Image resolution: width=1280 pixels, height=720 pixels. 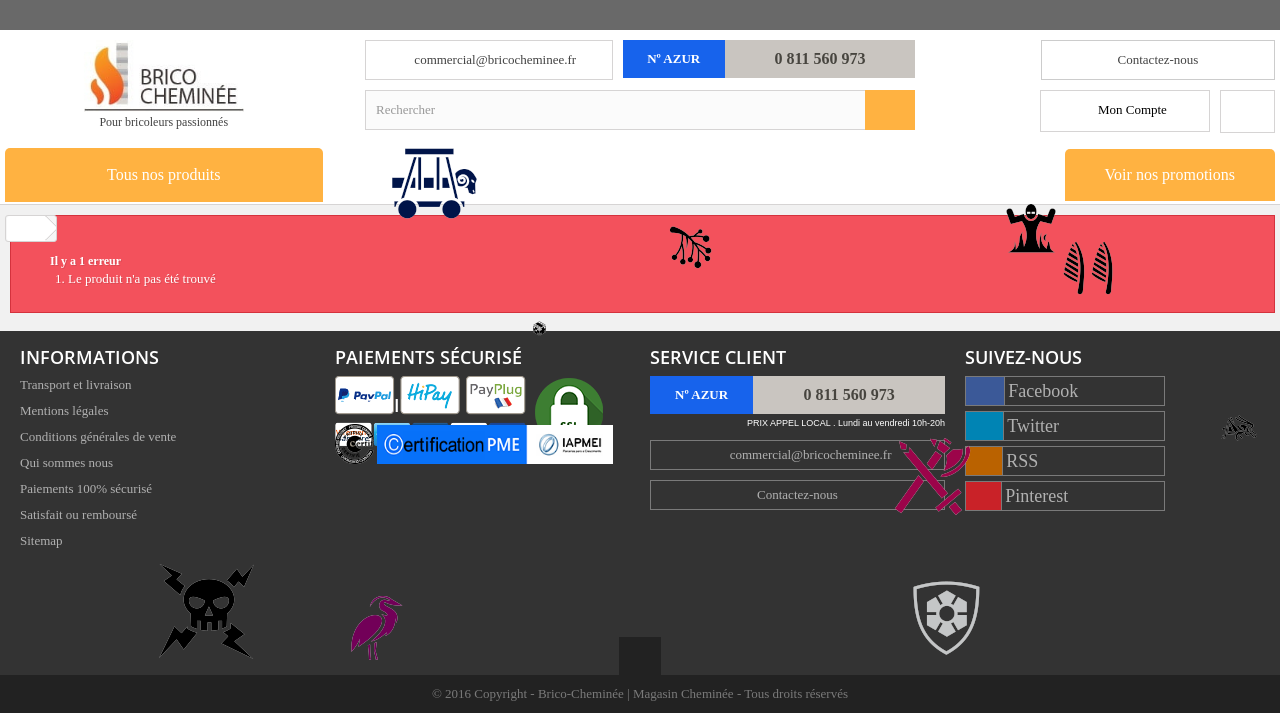 I want to click on elderberry ingredient or crafting material, so click(x=690, y=246).